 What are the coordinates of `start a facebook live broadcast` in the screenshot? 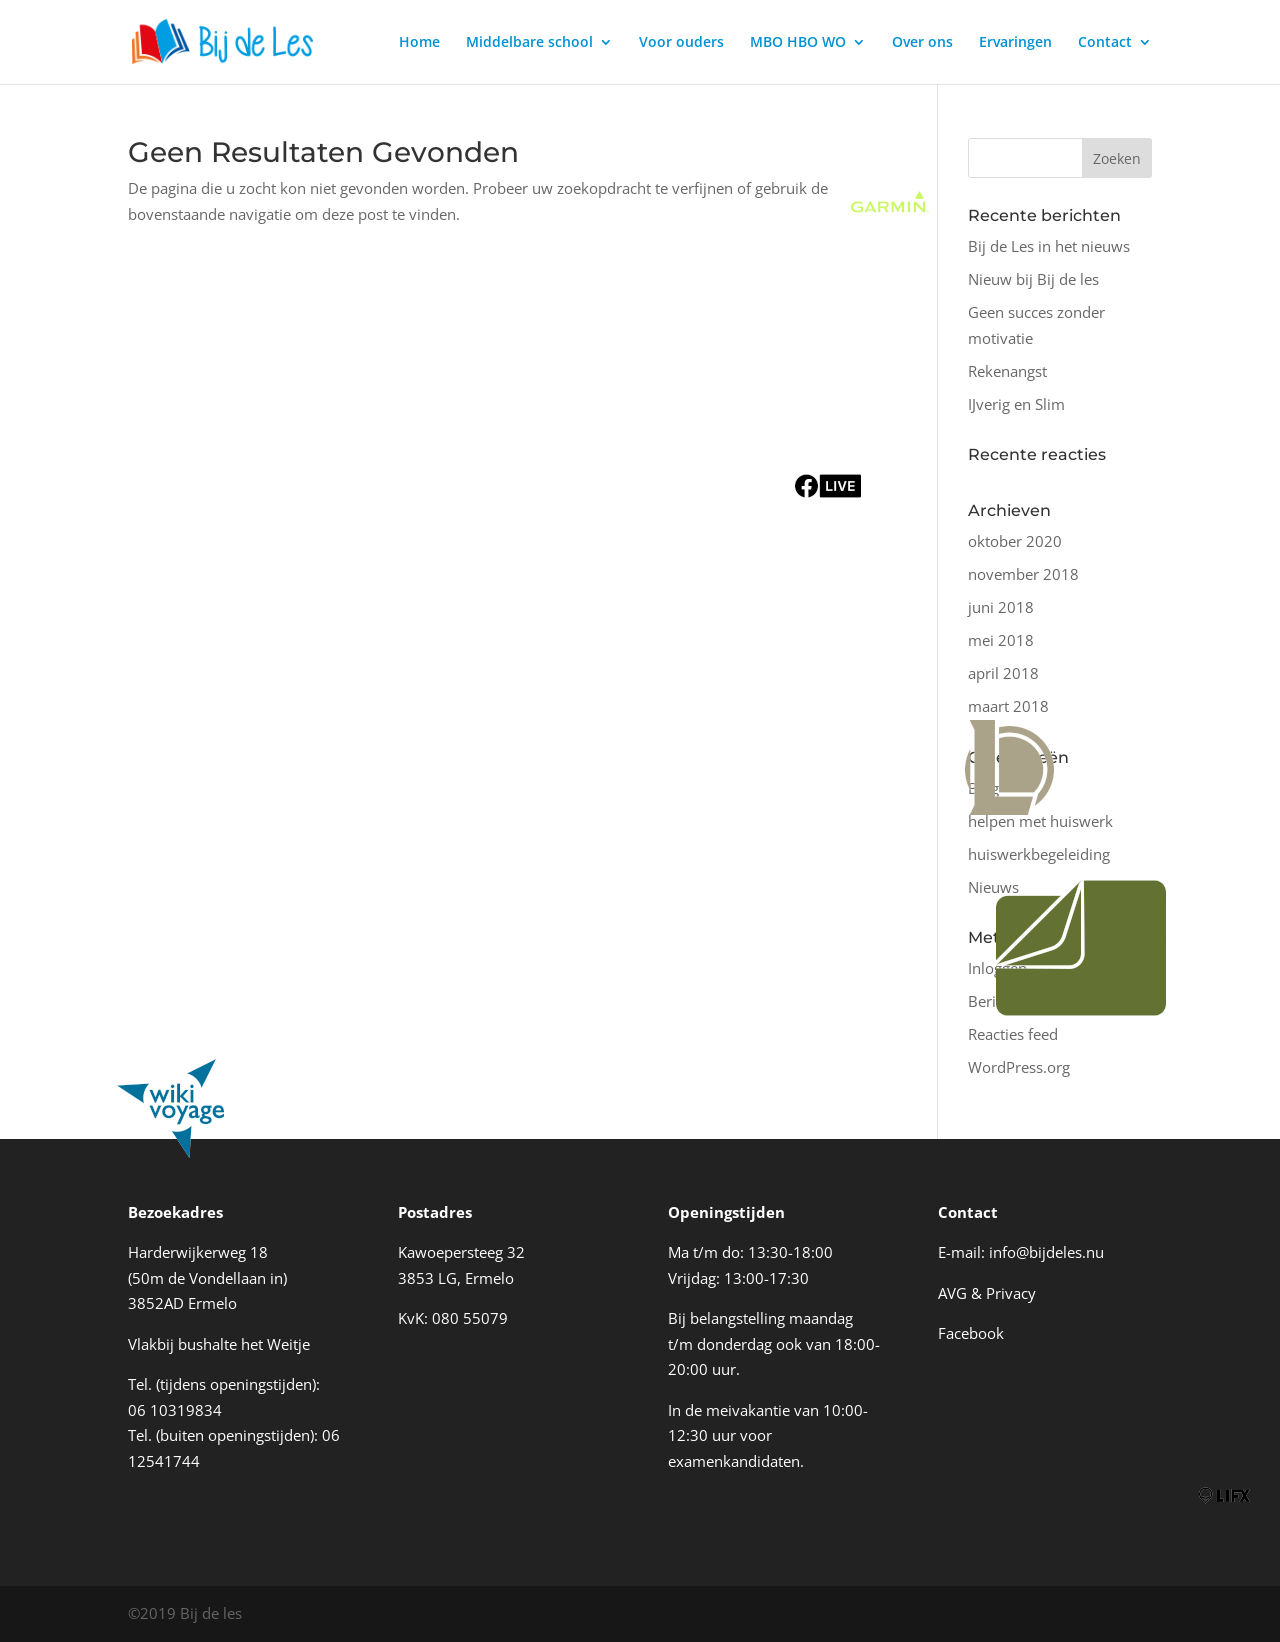 It's located at (828, 486).